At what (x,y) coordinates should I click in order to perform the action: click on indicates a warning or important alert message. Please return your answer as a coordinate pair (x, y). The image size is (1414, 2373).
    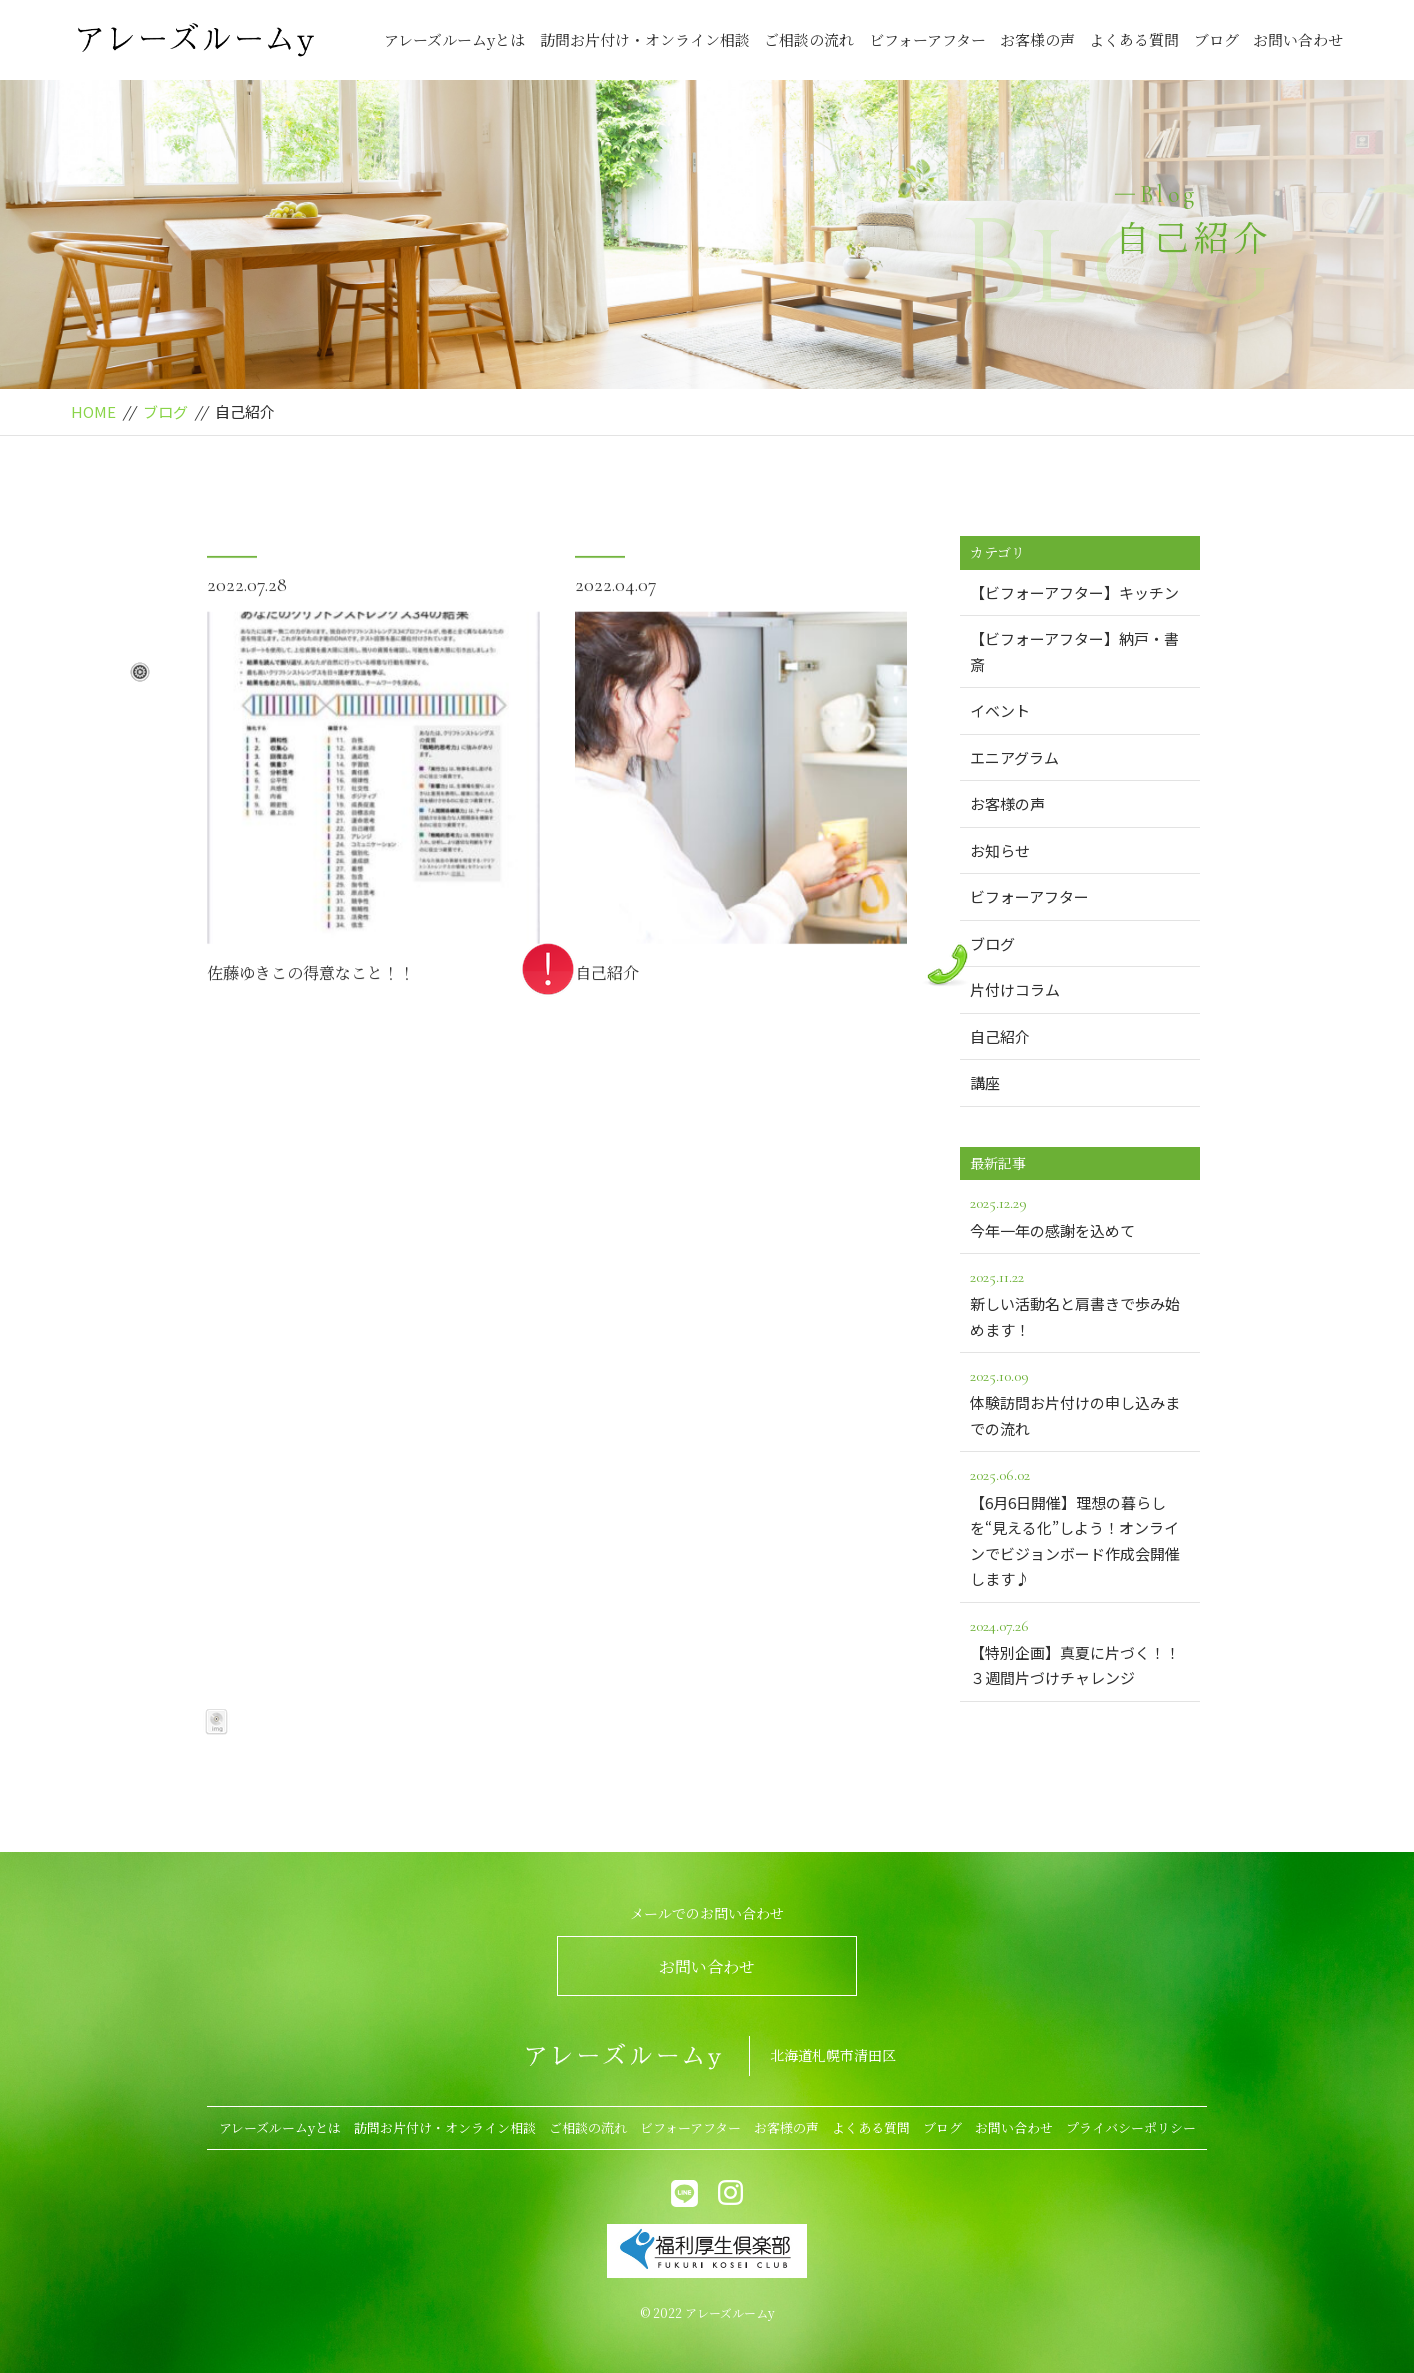
    Looking at the image, I should click on (548, 969).